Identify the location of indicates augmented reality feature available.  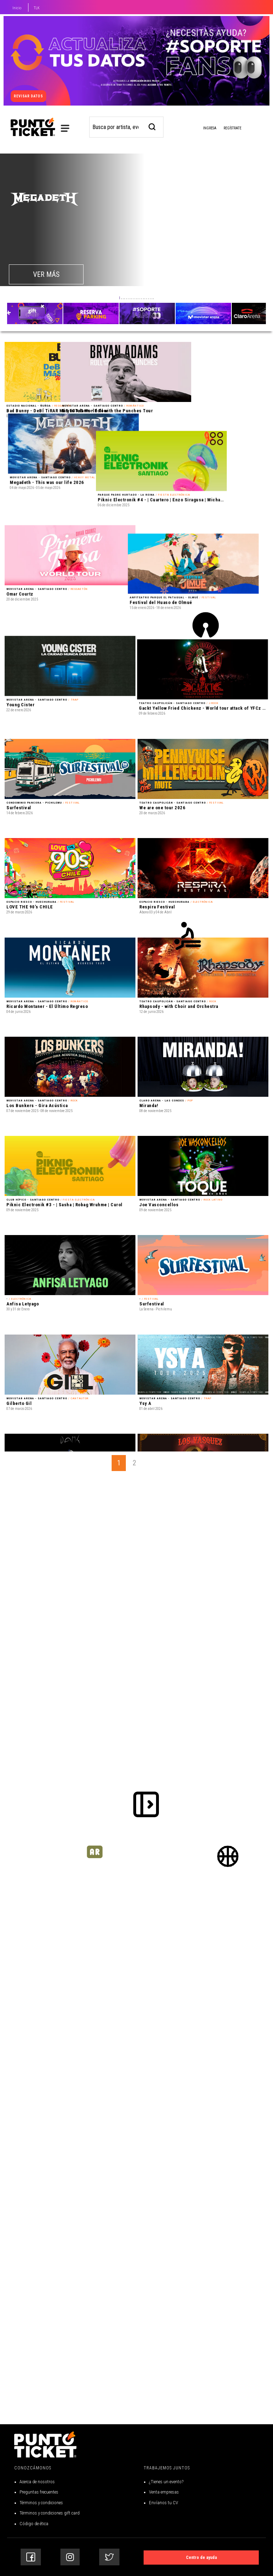
(95, 1852).